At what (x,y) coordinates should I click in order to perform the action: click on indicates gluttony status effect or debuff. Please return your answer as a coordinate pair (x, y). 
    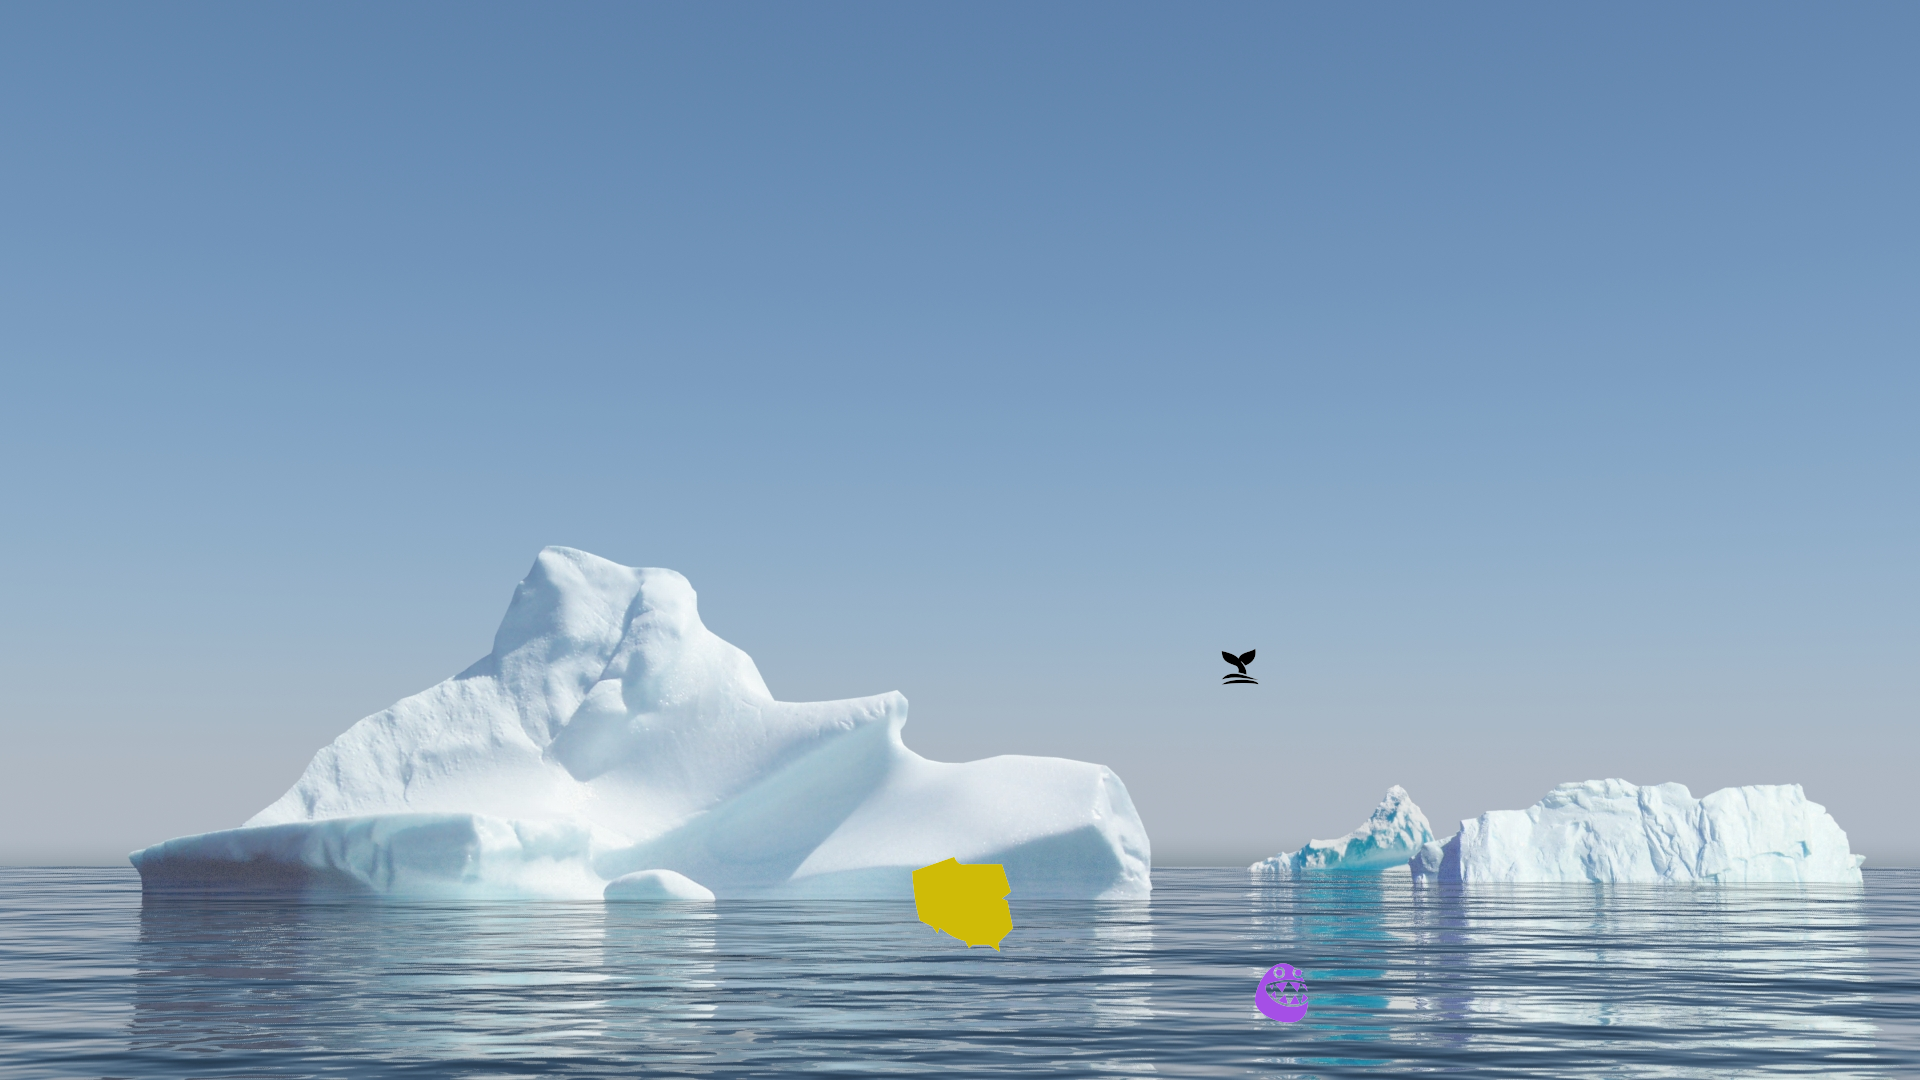
    Looking at the image, I should click on (1283, 993).